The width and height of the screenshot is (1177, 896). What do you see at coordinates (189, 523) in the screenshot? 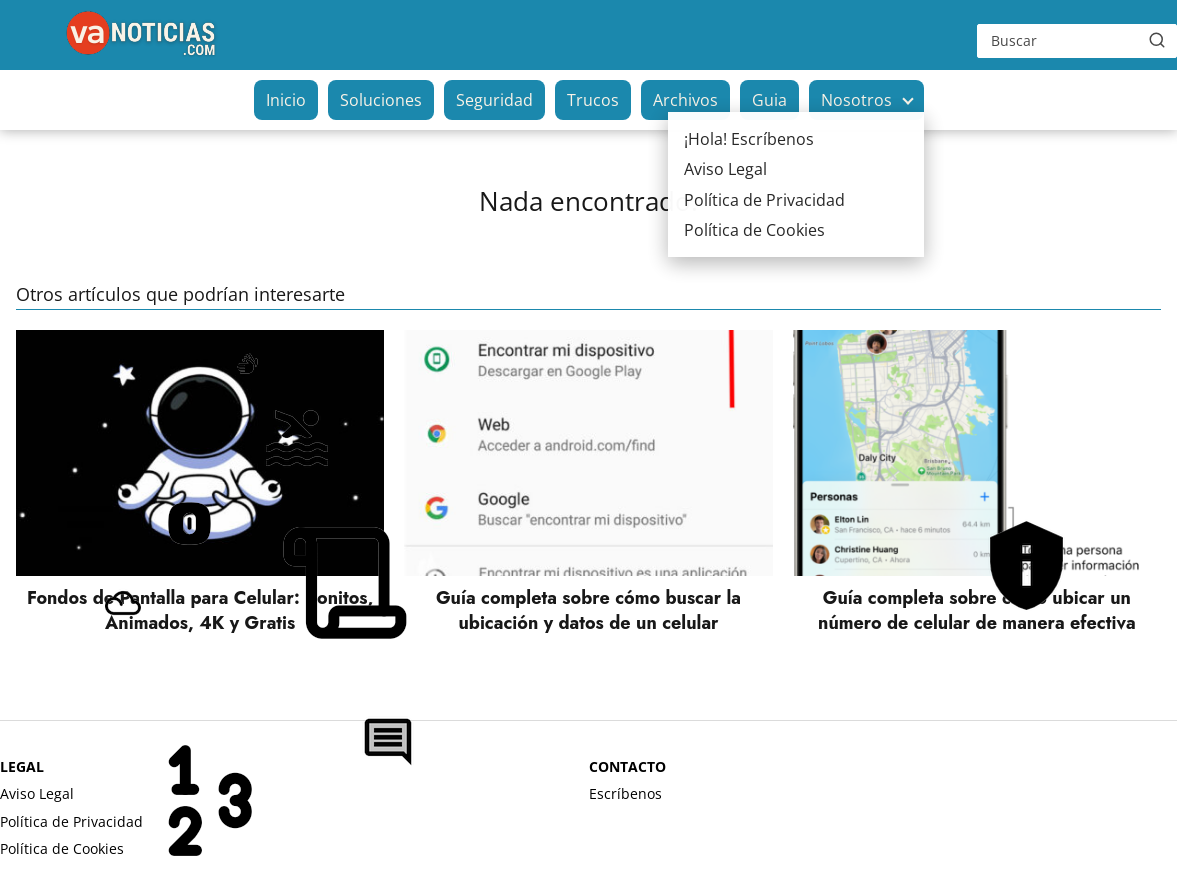
I see `indicates an "O" option or selection in a menu` at bounding box center [189, 523].